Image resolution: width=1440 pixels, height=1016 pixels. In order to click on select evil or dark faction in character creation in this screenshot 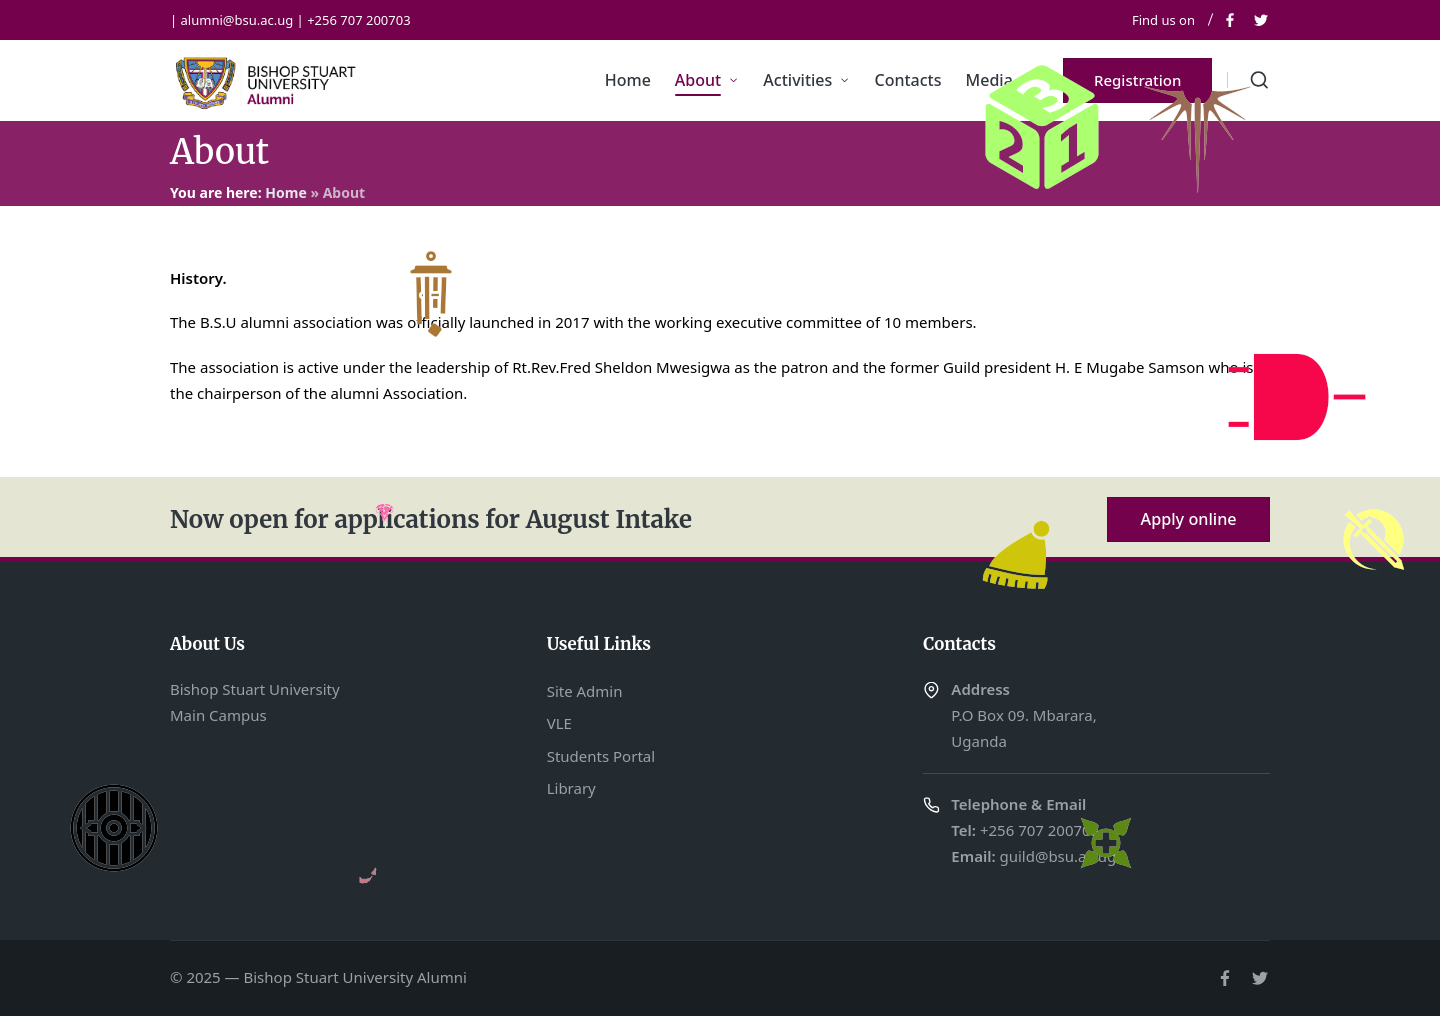, I will do `click(1197, 139)`.